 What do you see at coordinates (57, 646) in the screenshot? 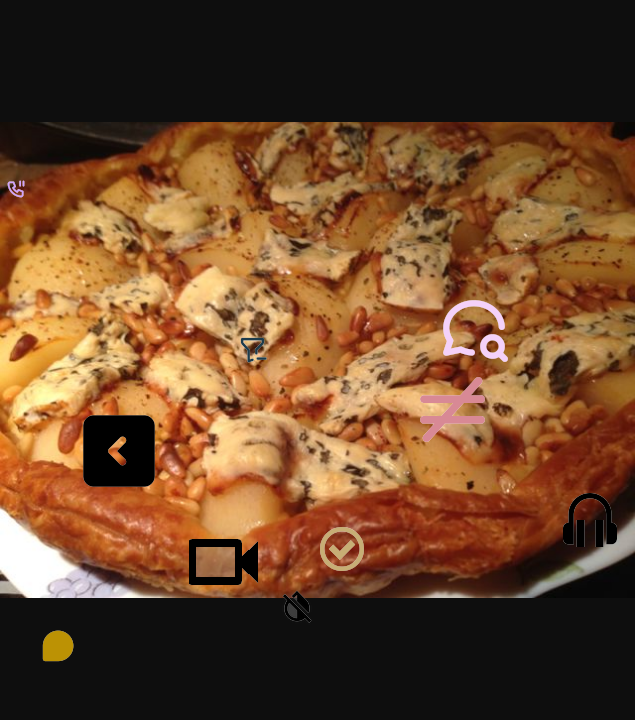
I see `open chat or messaging` at bounding box center [57, 646].